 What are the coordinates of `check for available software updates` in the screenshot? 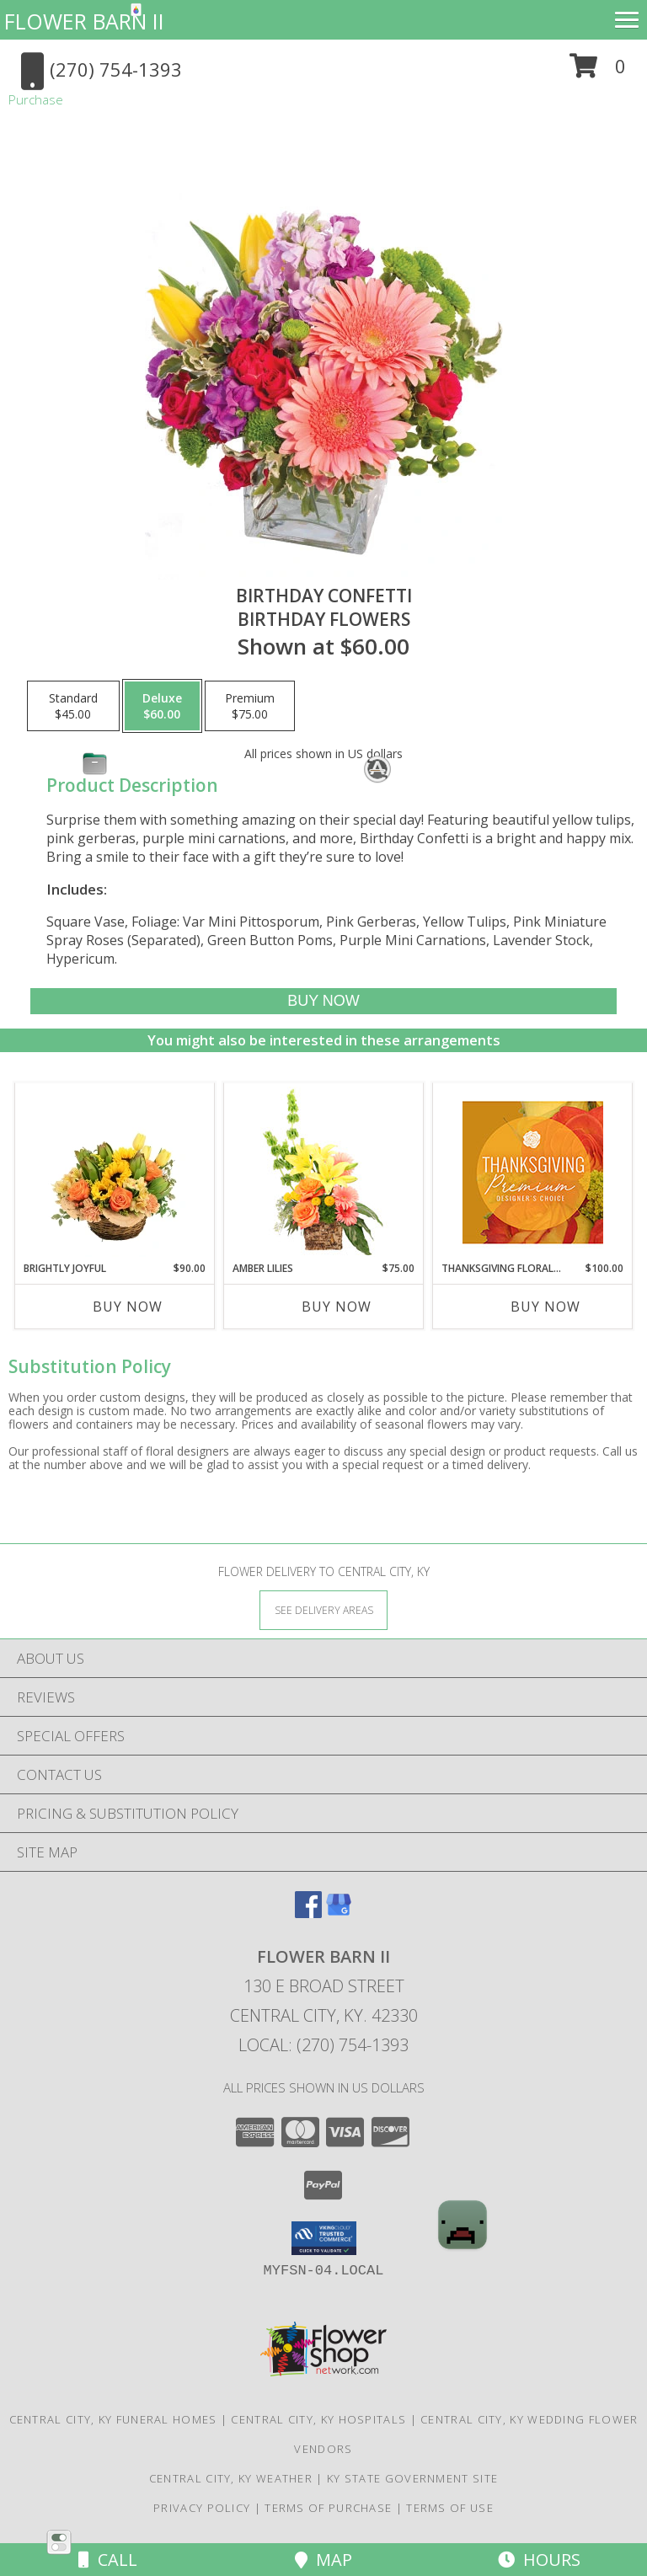 It's located at (377, 769).